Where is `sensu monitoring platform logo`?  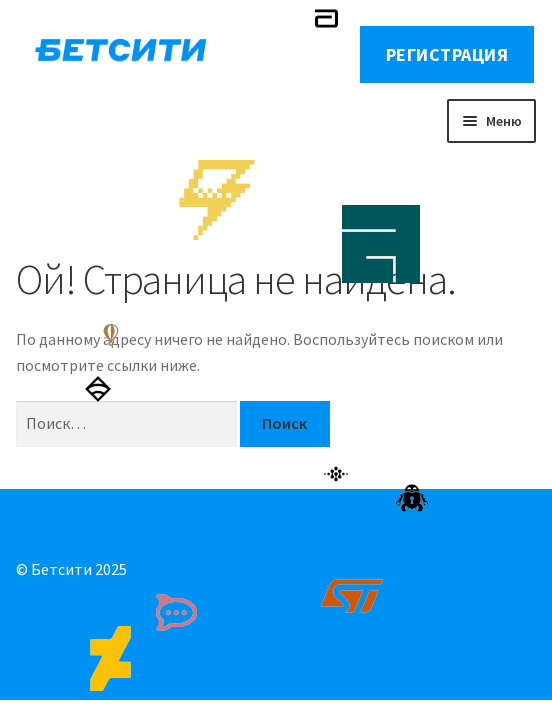 sensu monitoring platform logo is located at coordinates (98, 389).